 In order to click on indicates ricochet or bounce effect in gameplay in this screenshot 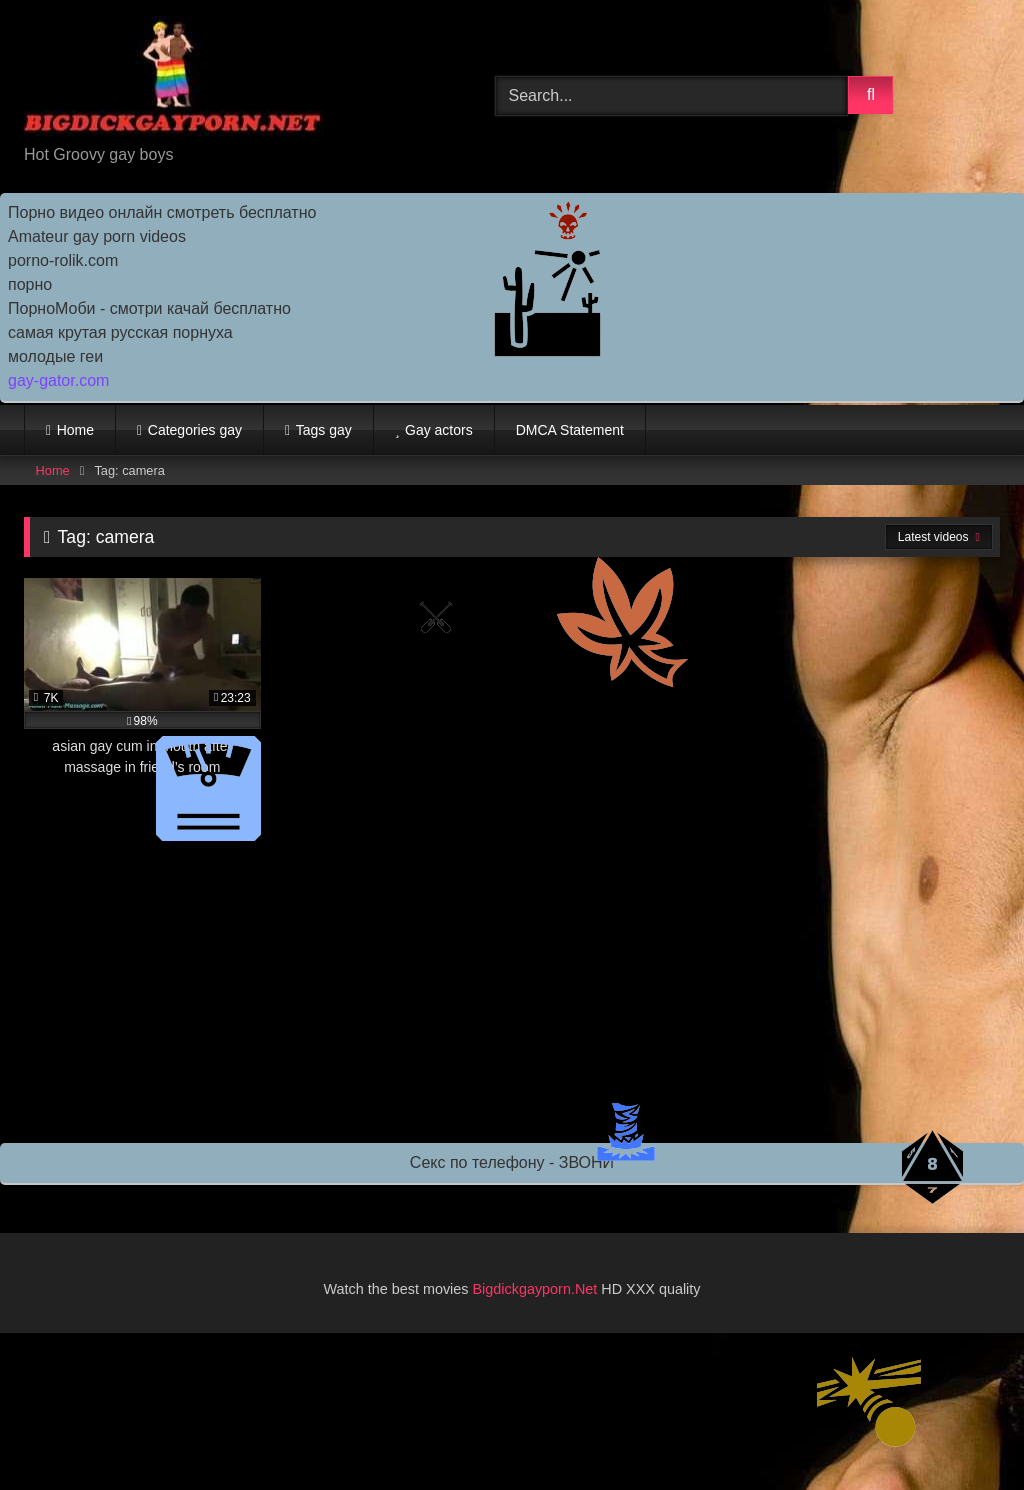, I will do `click(868, 1401)`.